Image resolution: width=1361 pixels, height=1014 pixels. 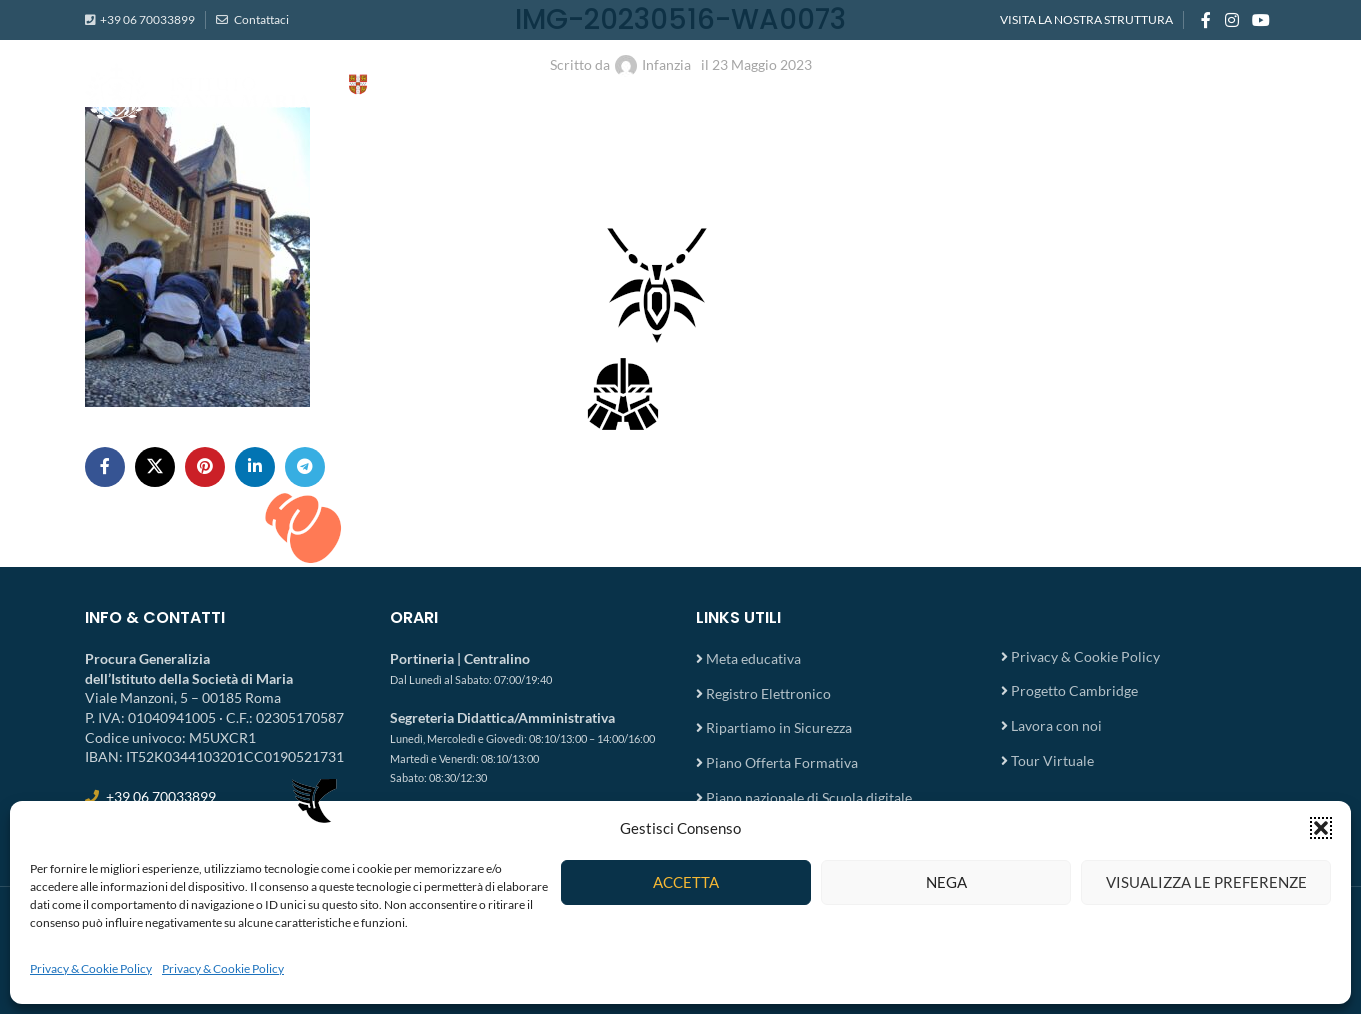 What do you see at coordinates (623, 394) in the screenshot?
I see `select dwarf character class` at bounding box center [623, 394].